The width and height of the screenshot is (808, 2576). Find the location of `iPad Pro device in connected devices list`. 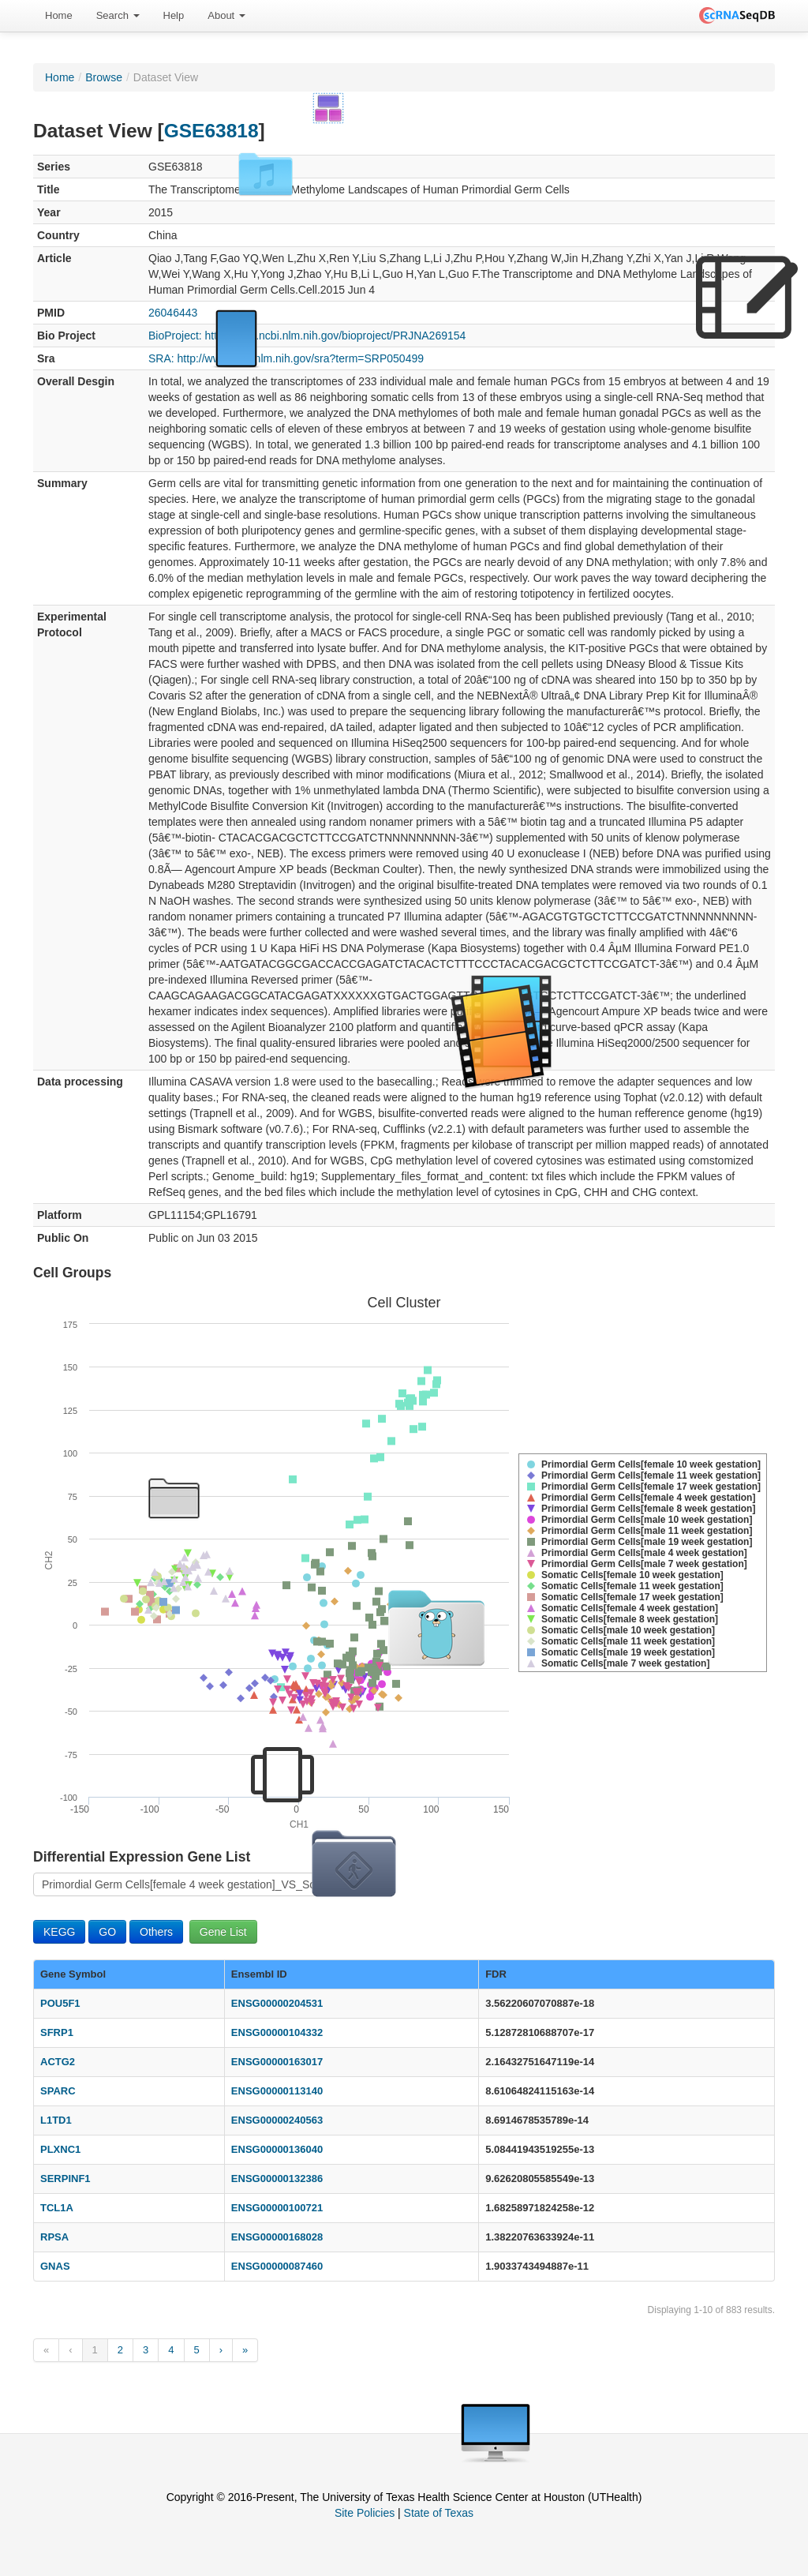

iPad Pro device in connected devices list is located at coordinates (236, 339).